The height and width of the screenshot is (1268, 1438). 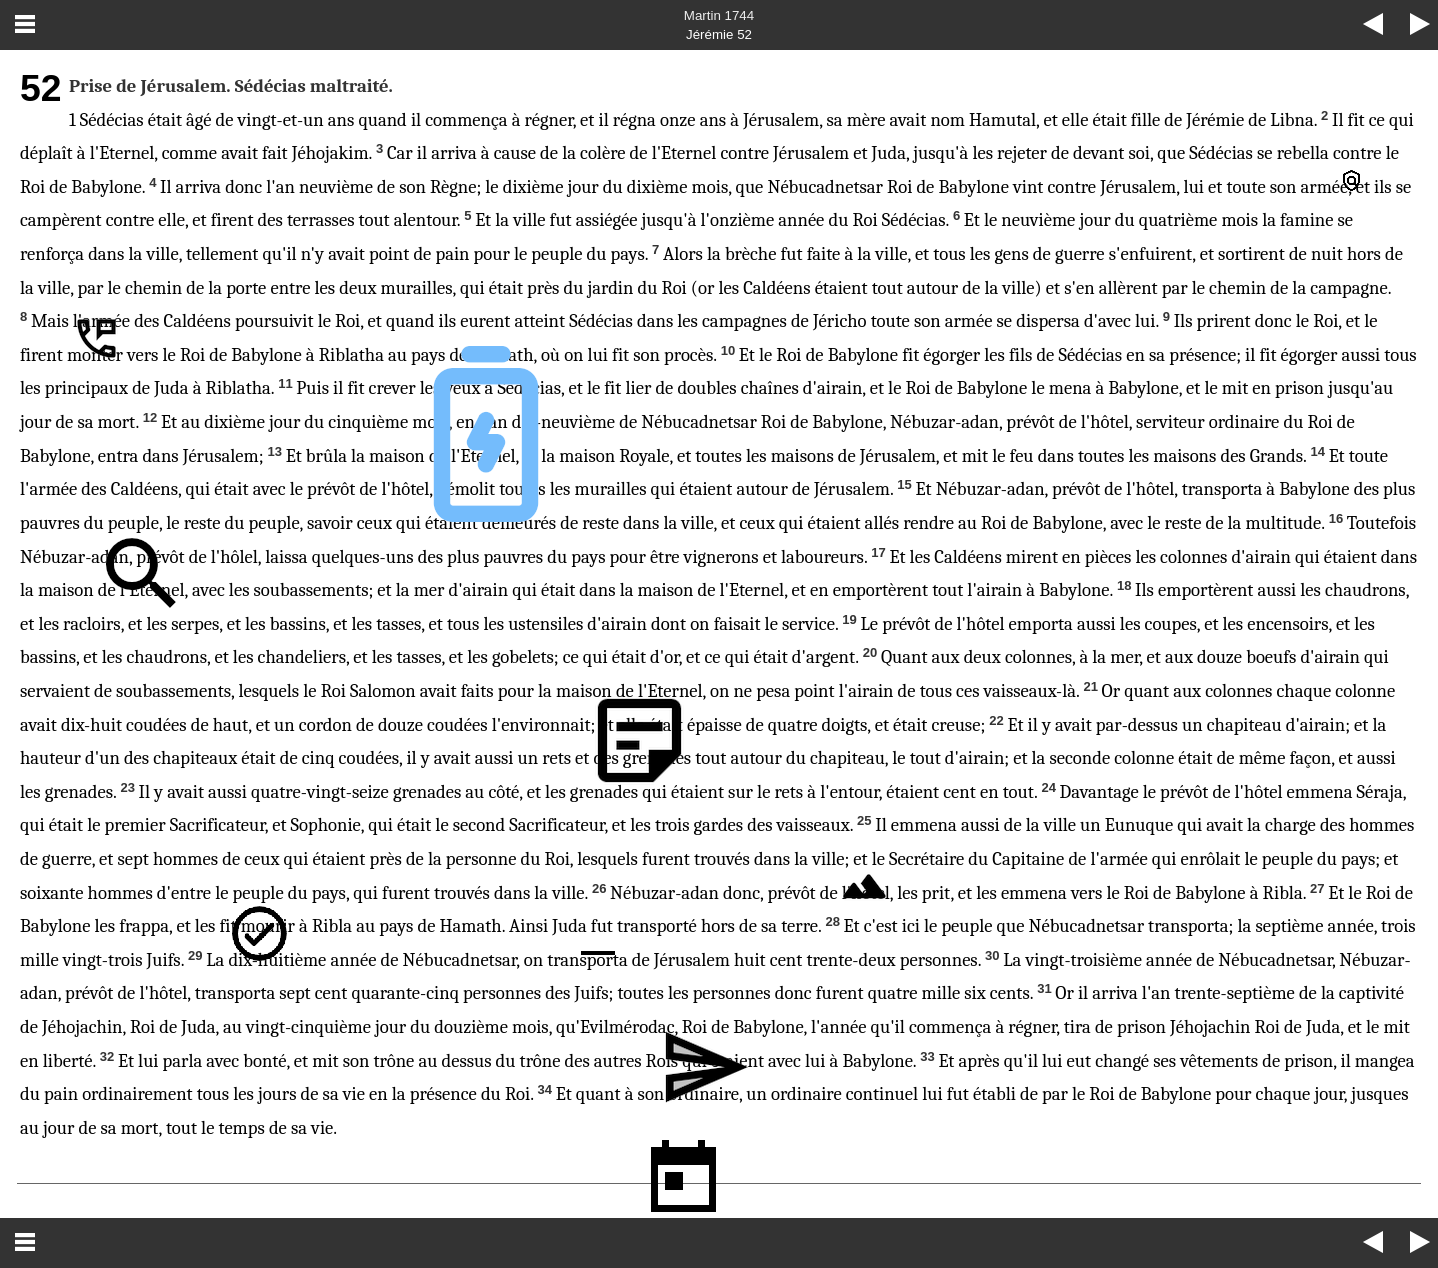 What do you see at coordinates (1351, 180) in the screenshot?
I see `view privacy policy or terms` at bounding box center [1351, 180].